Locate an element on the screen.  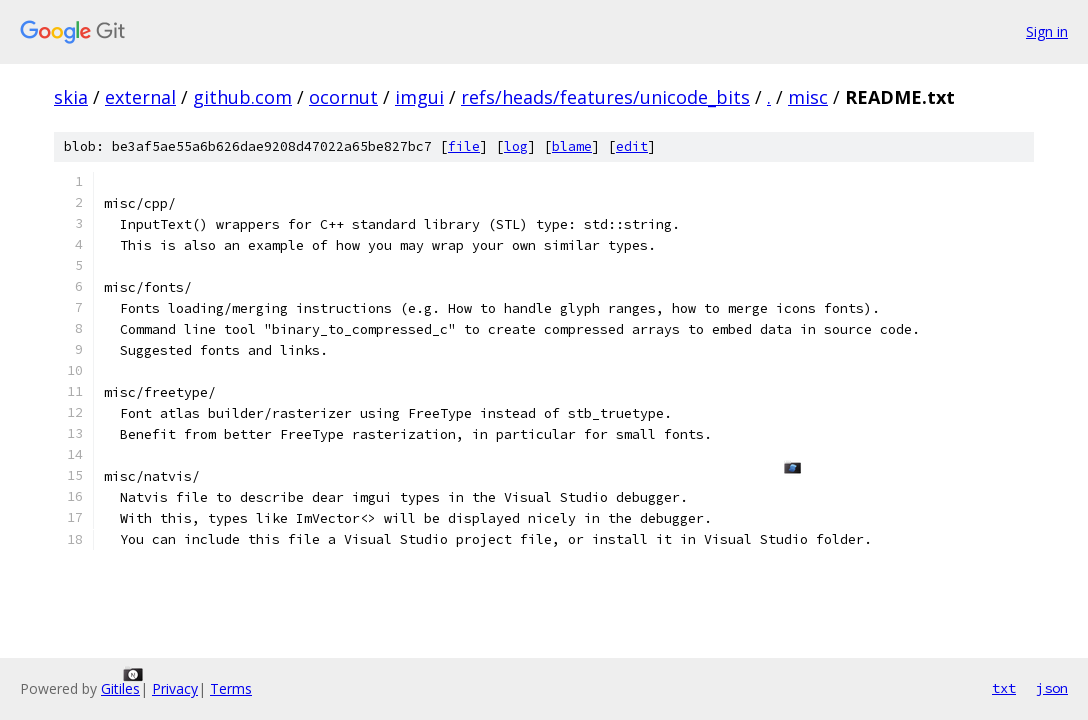
open next.js project folder is located at coordinates (133, 674).